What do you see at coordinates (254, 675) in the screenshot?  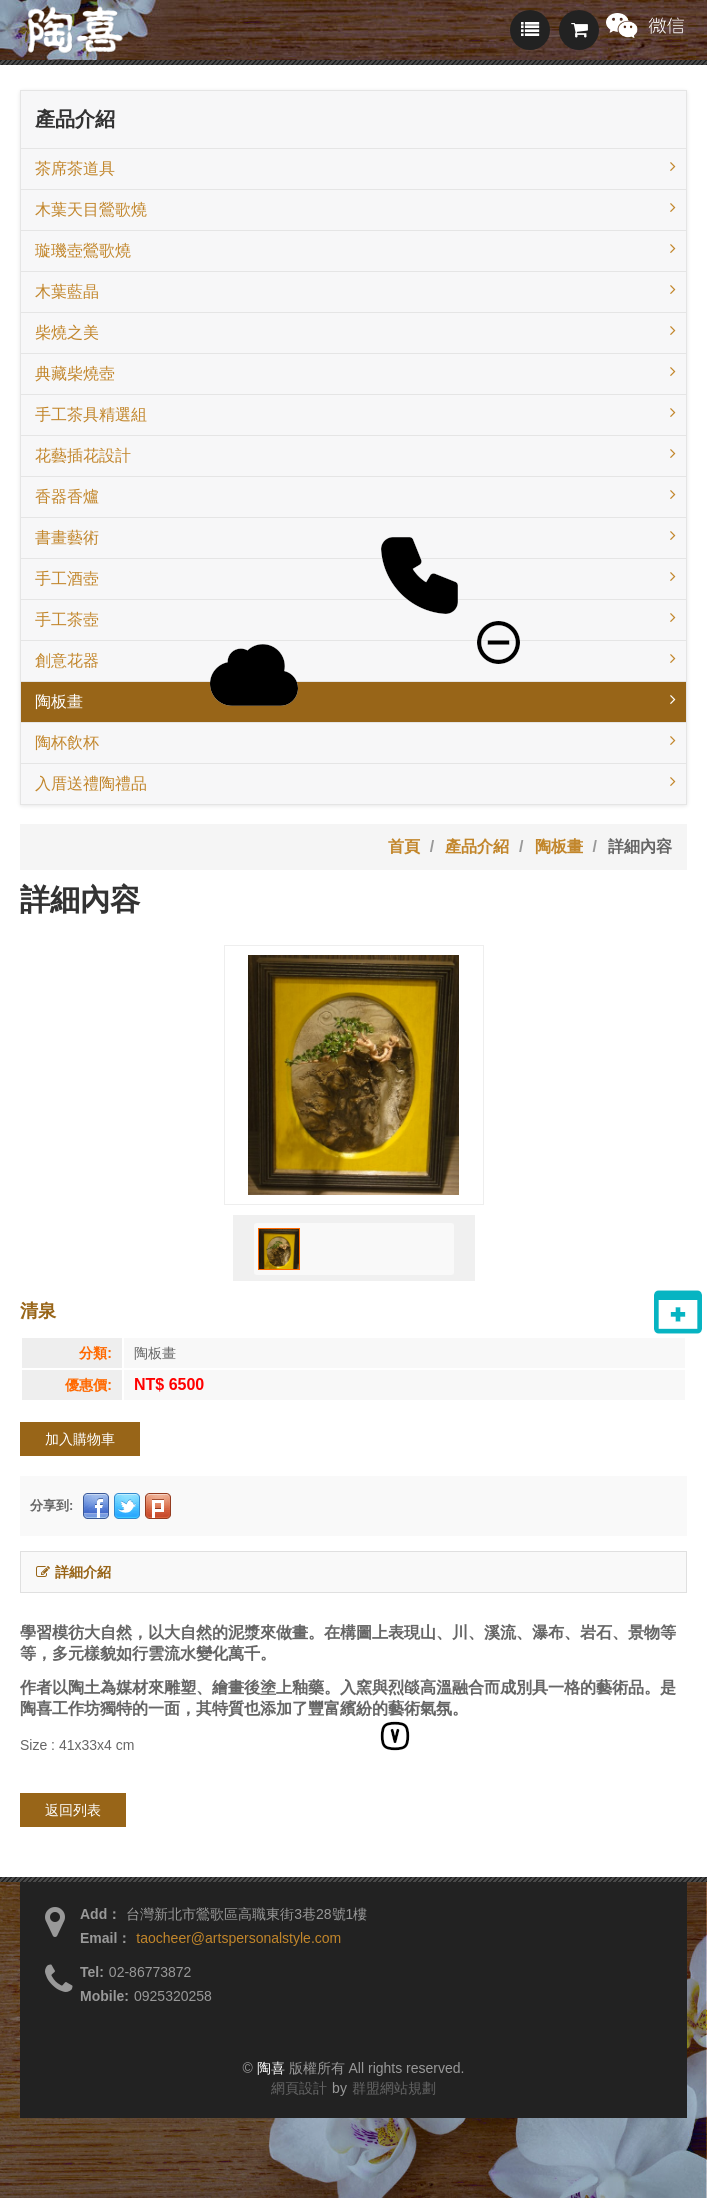 I see `cloud storage or sync status` at bounding box center [254, 675].